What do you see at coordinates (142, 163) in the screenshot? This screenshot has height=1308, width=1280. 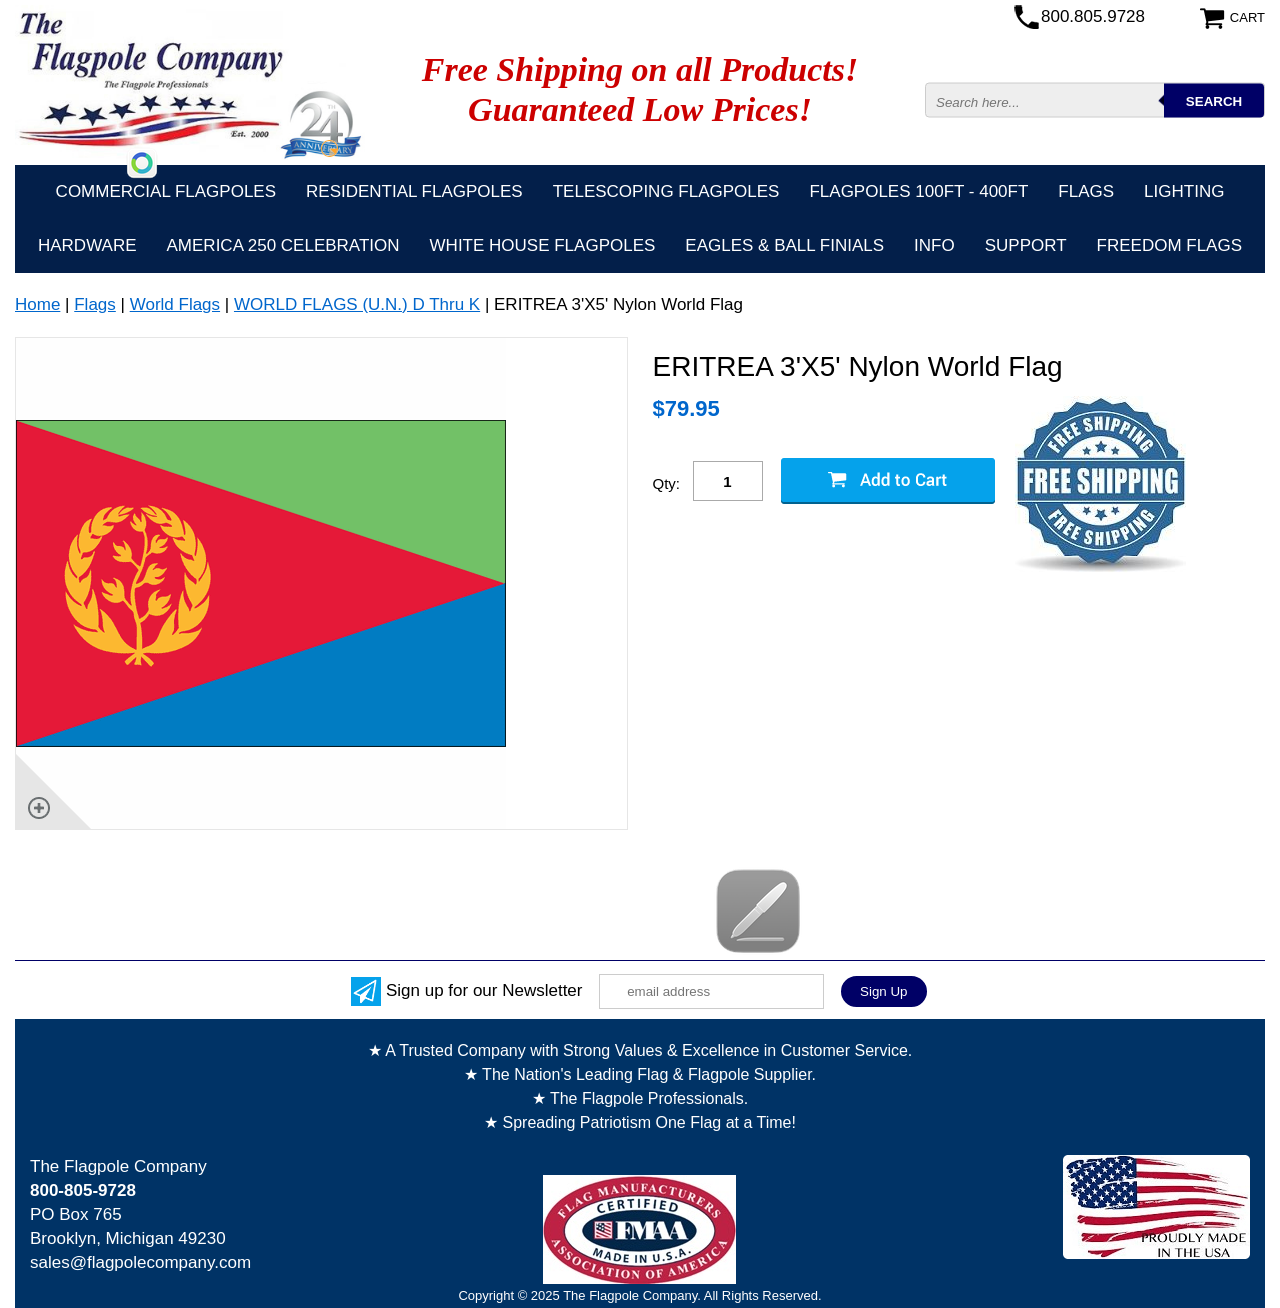 I see `open synergy app for keyboard and mouse sharing` at bounding box center [142, 163].